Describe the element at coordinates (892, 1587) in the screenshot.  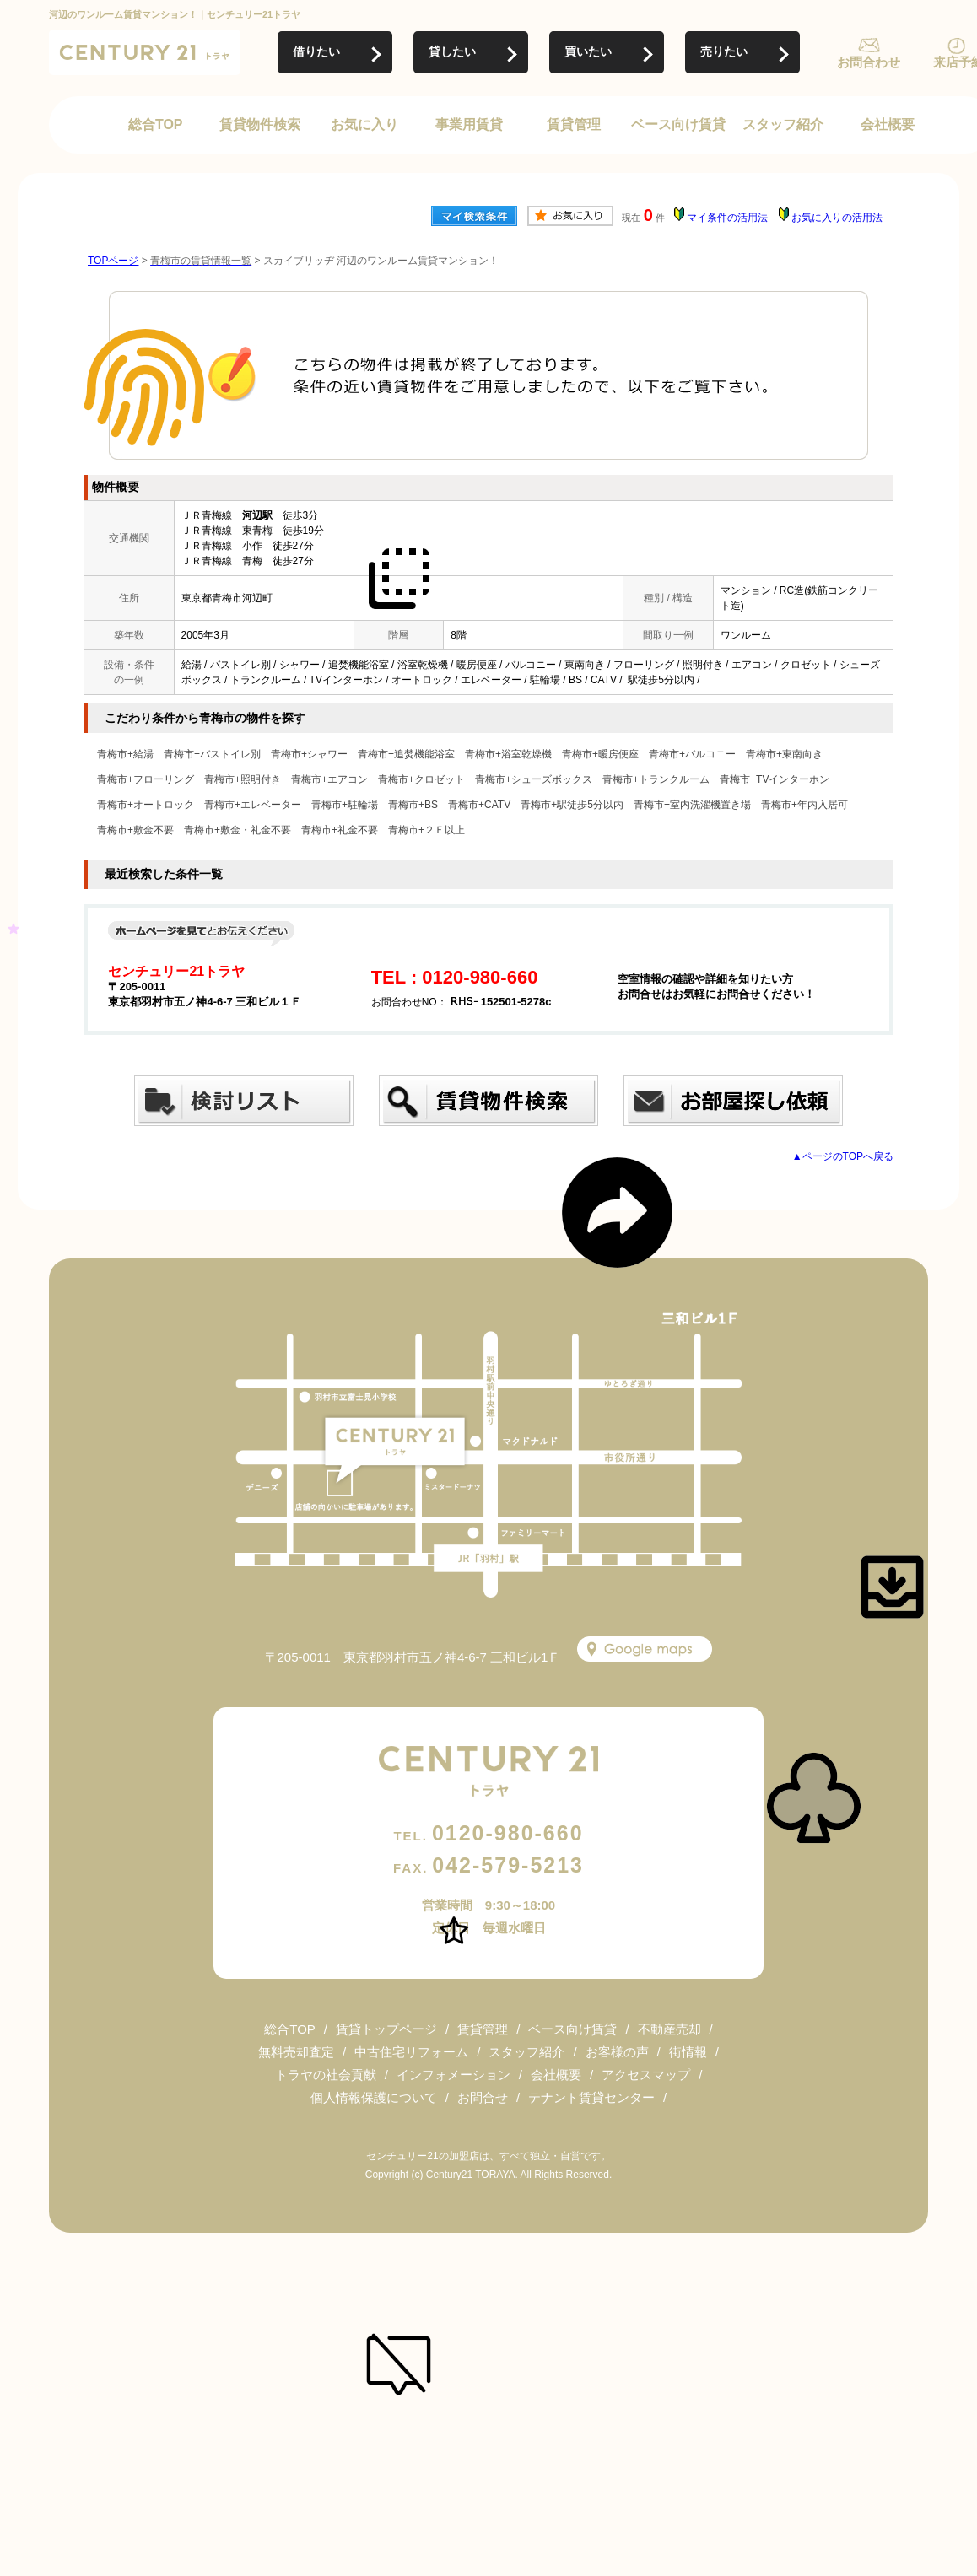
I see `download file to inbox or tray` at that location.